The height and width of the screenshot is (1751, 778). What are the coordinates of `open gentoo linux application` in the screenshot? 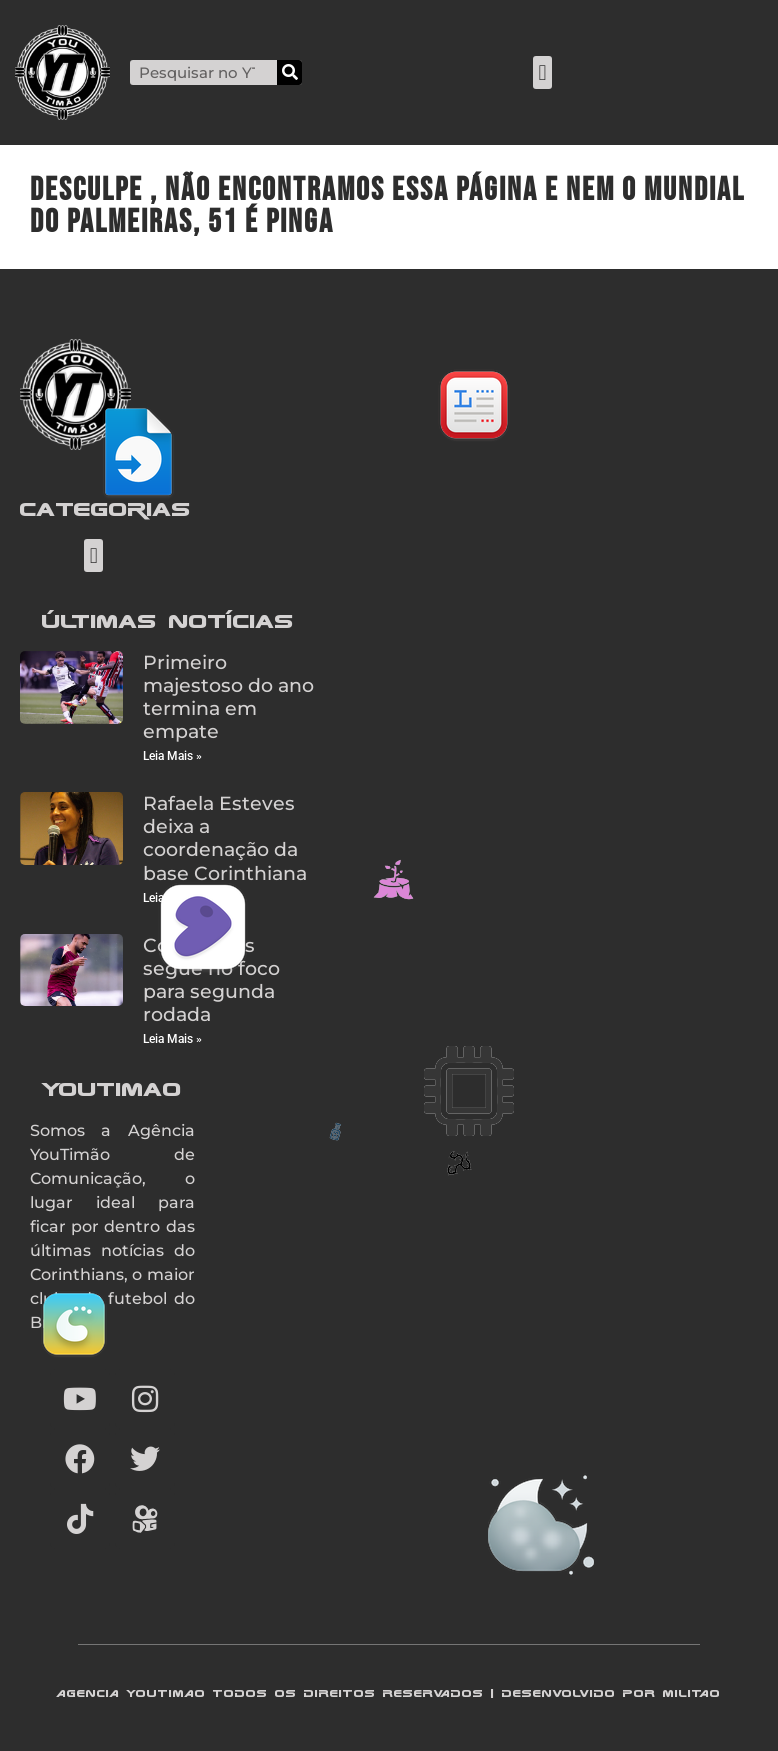 It's located at (203, 927).